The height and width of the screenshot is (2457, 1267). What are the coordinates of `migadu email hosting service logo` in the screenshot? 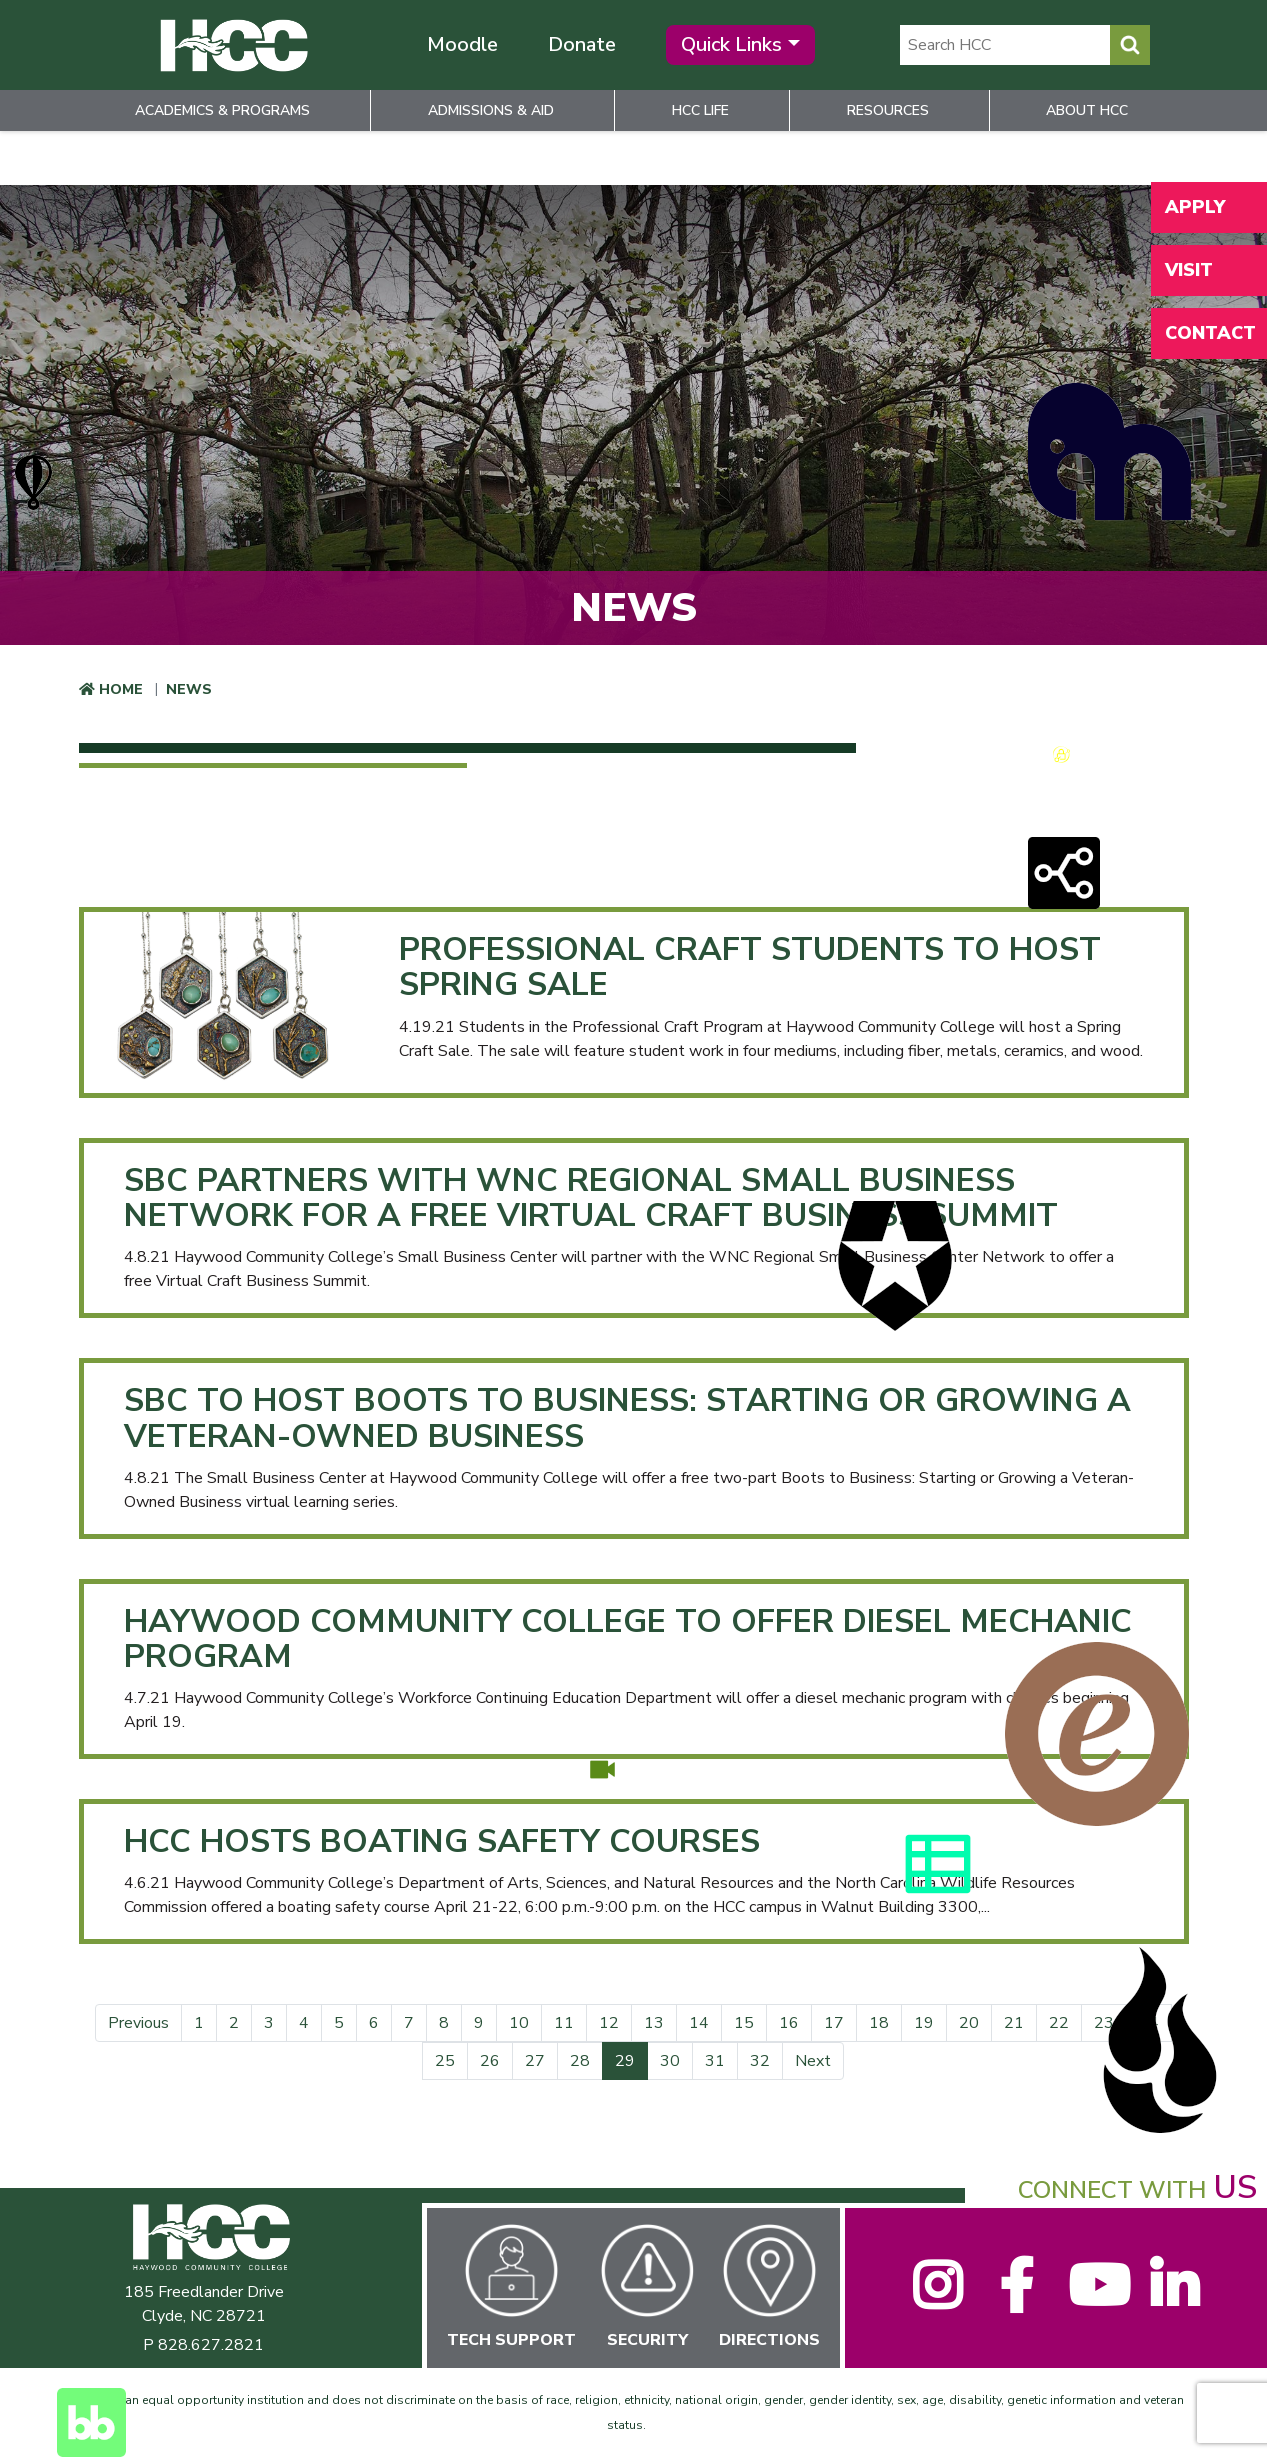 It's located at (1109, 451).